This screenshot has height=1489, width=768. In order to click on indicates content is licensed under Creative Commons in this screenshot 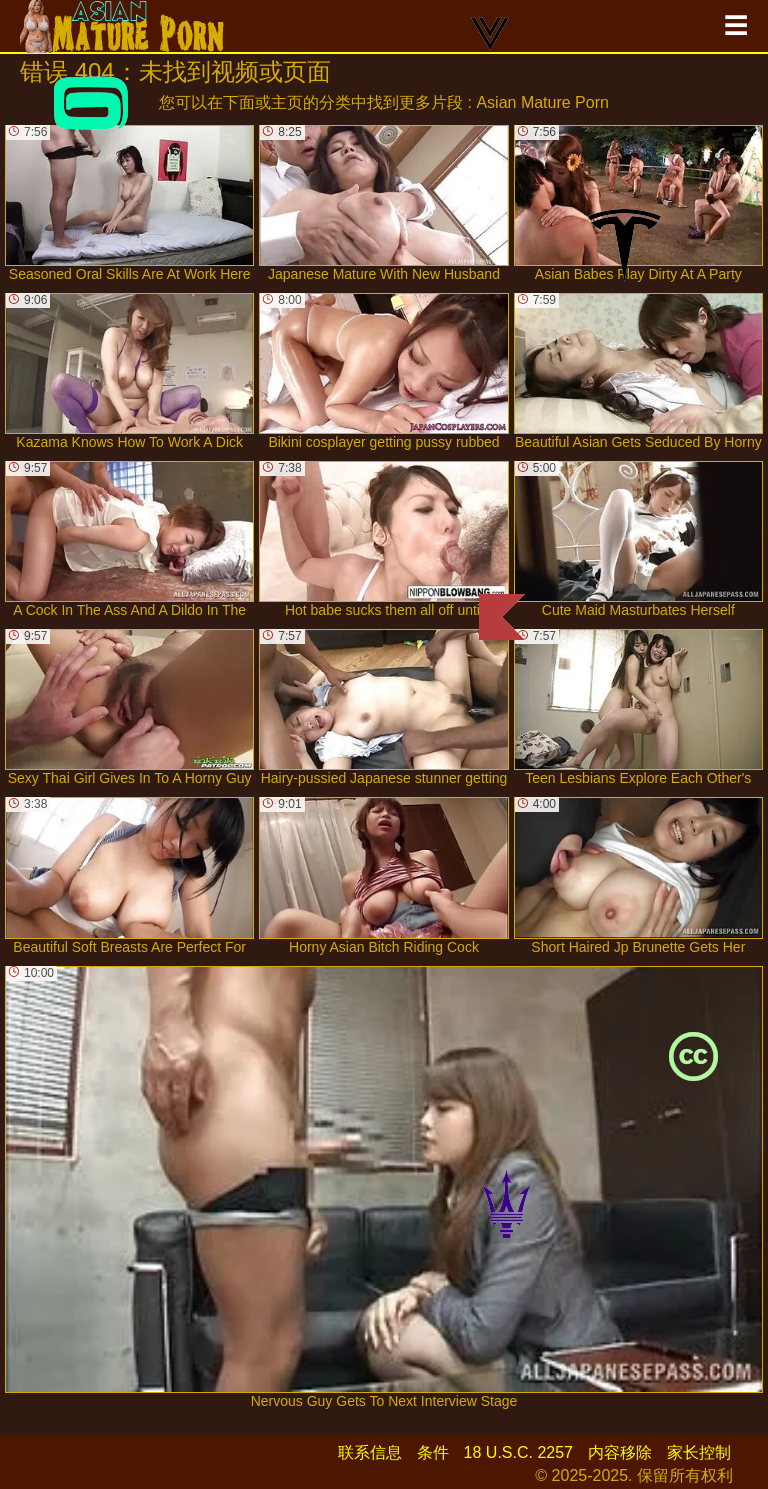, I will do `click(693, 1056)`.